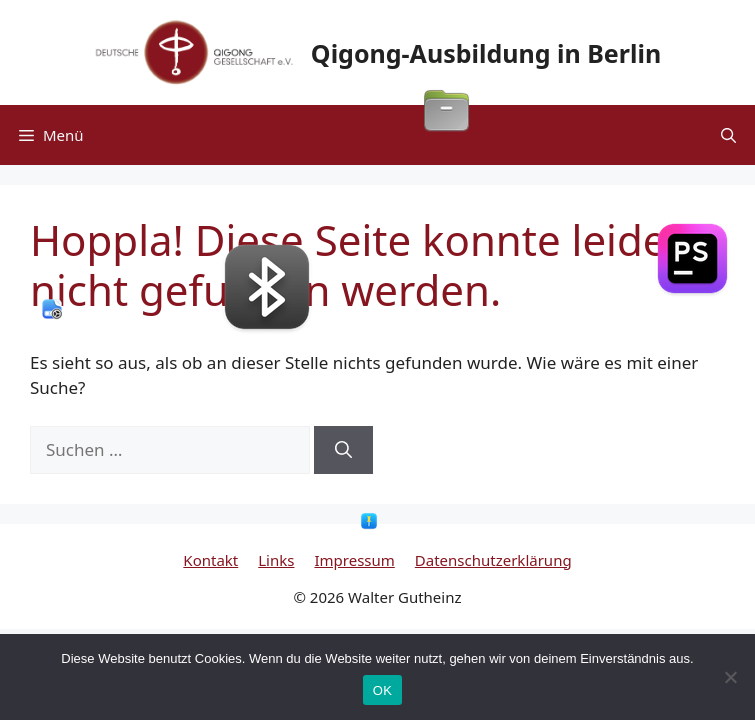 The width and height of the screenshot is (755, 720). What do you see at coordinates (369, 521) in the screenshot?
I see `open pinapp for saving and organizing pins` at bounding box center [369, 521].